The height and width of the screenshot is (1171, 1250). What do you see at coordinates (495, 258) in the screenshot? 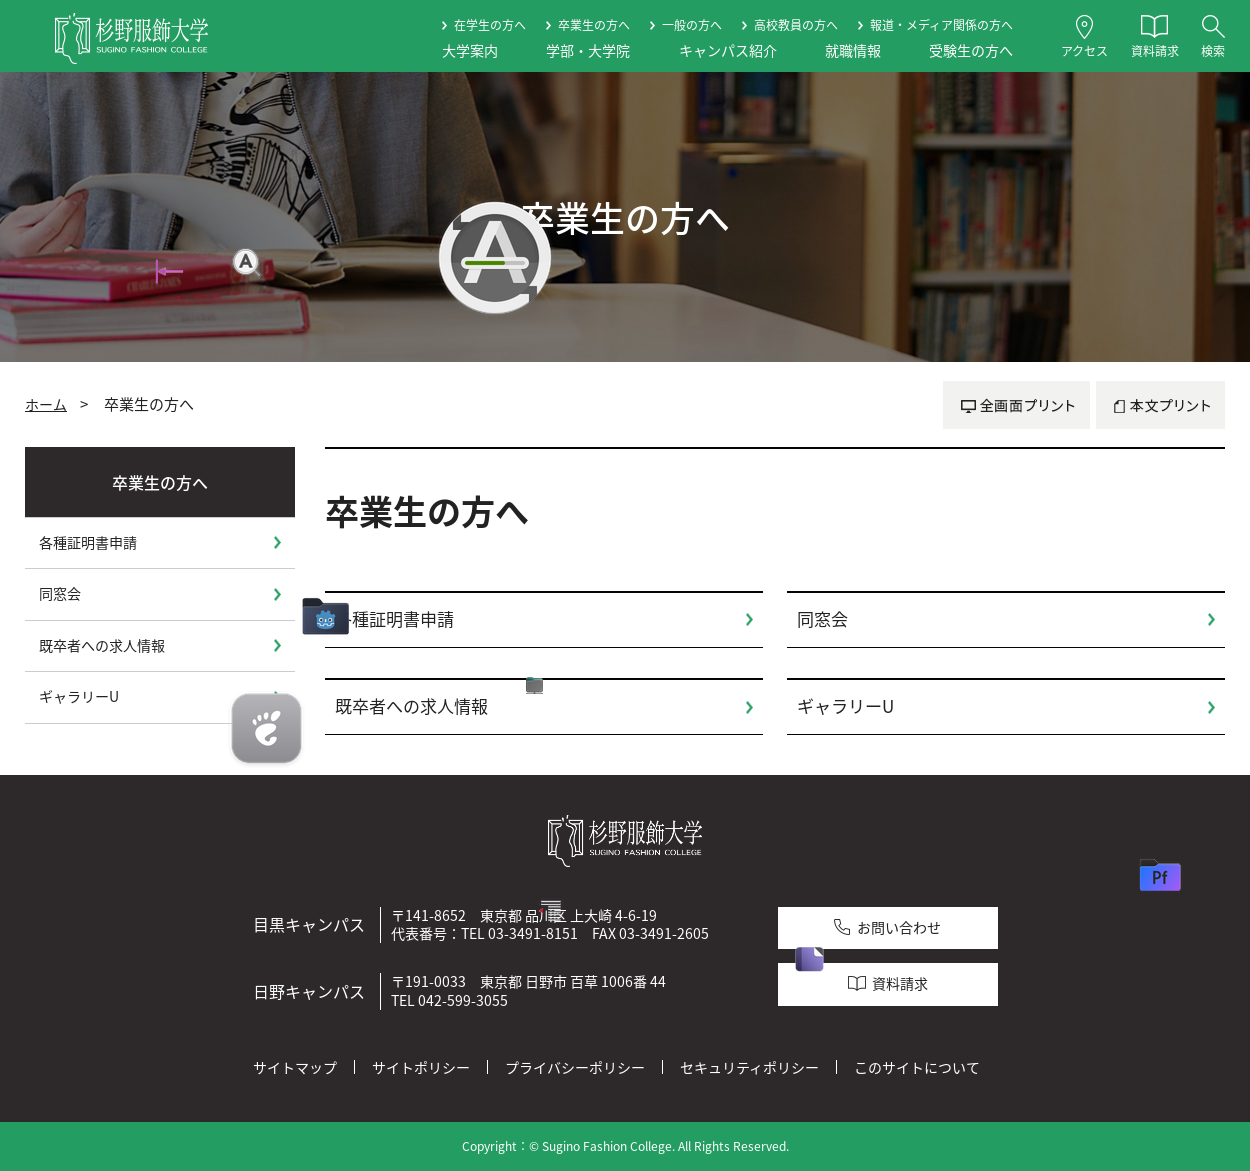
I see `check for available software updates` at bounding box center [495, 258].